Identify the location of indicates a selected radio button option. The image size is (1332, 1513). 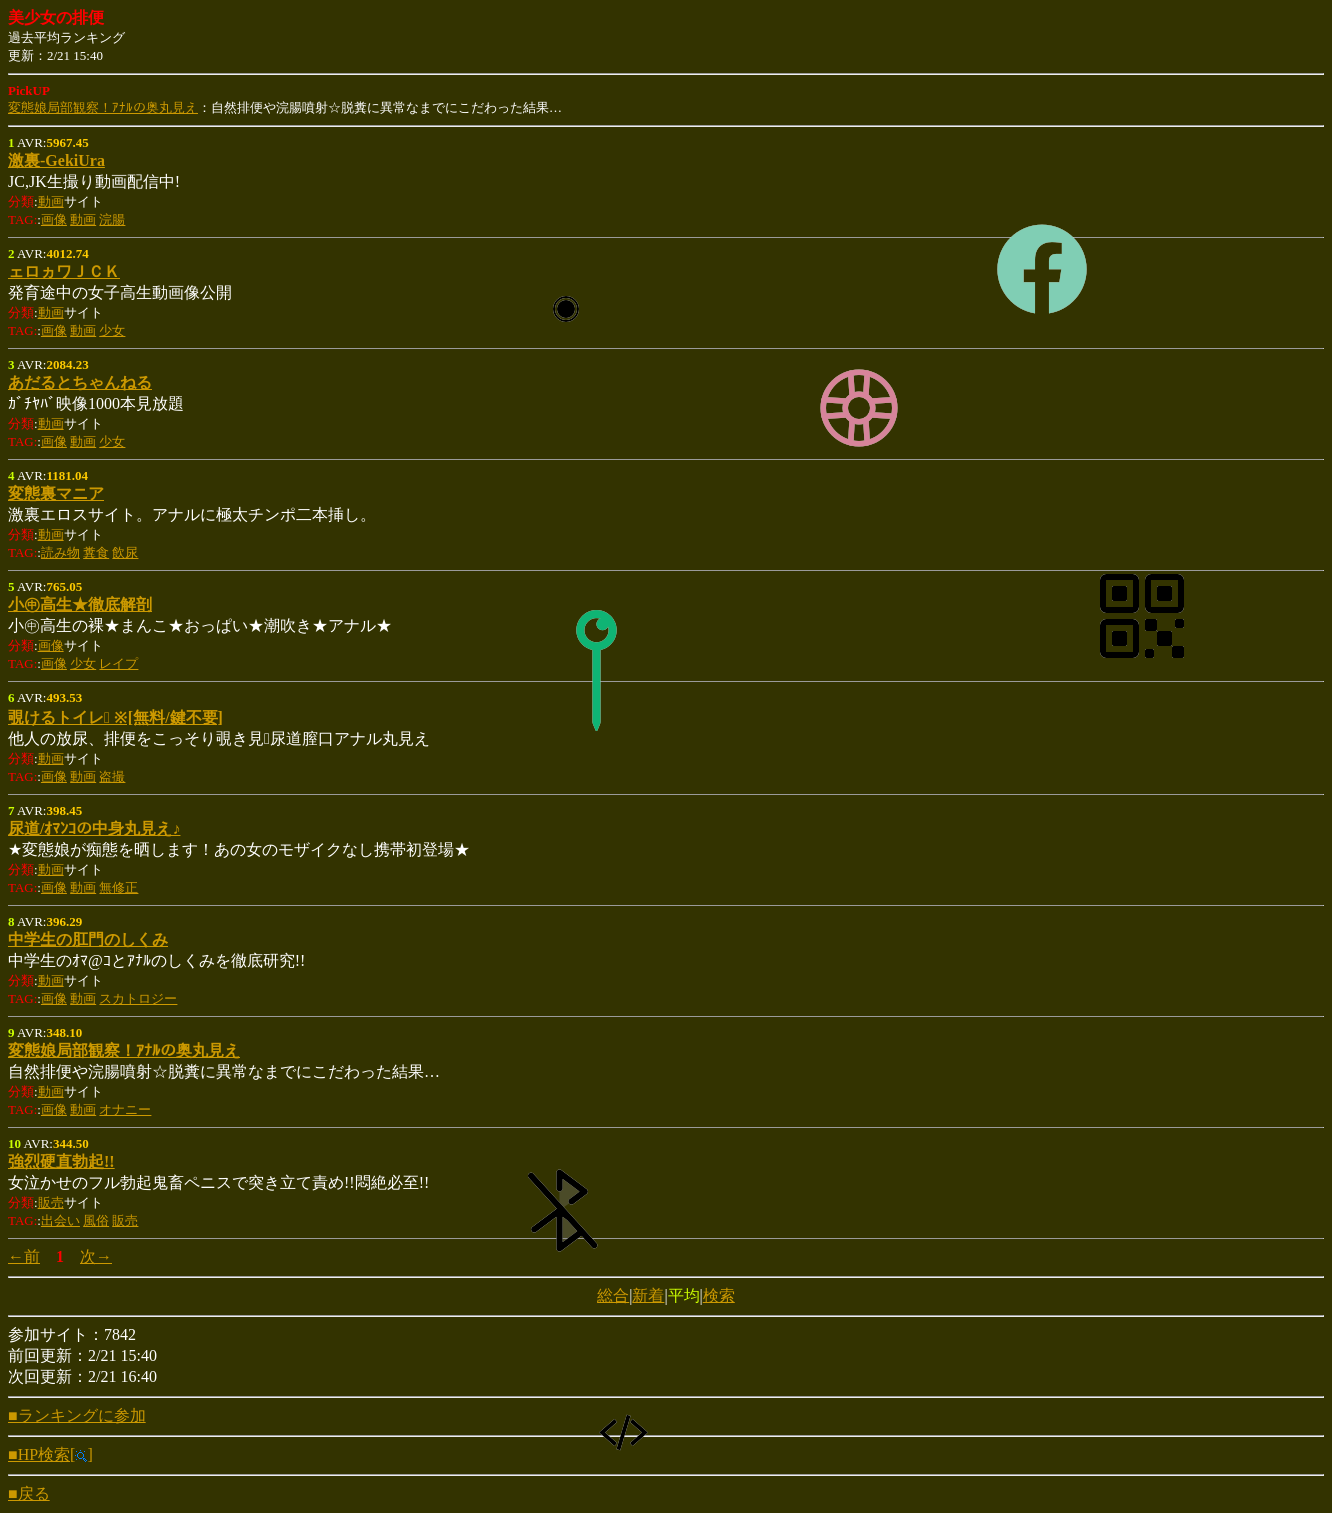
(566, 309).